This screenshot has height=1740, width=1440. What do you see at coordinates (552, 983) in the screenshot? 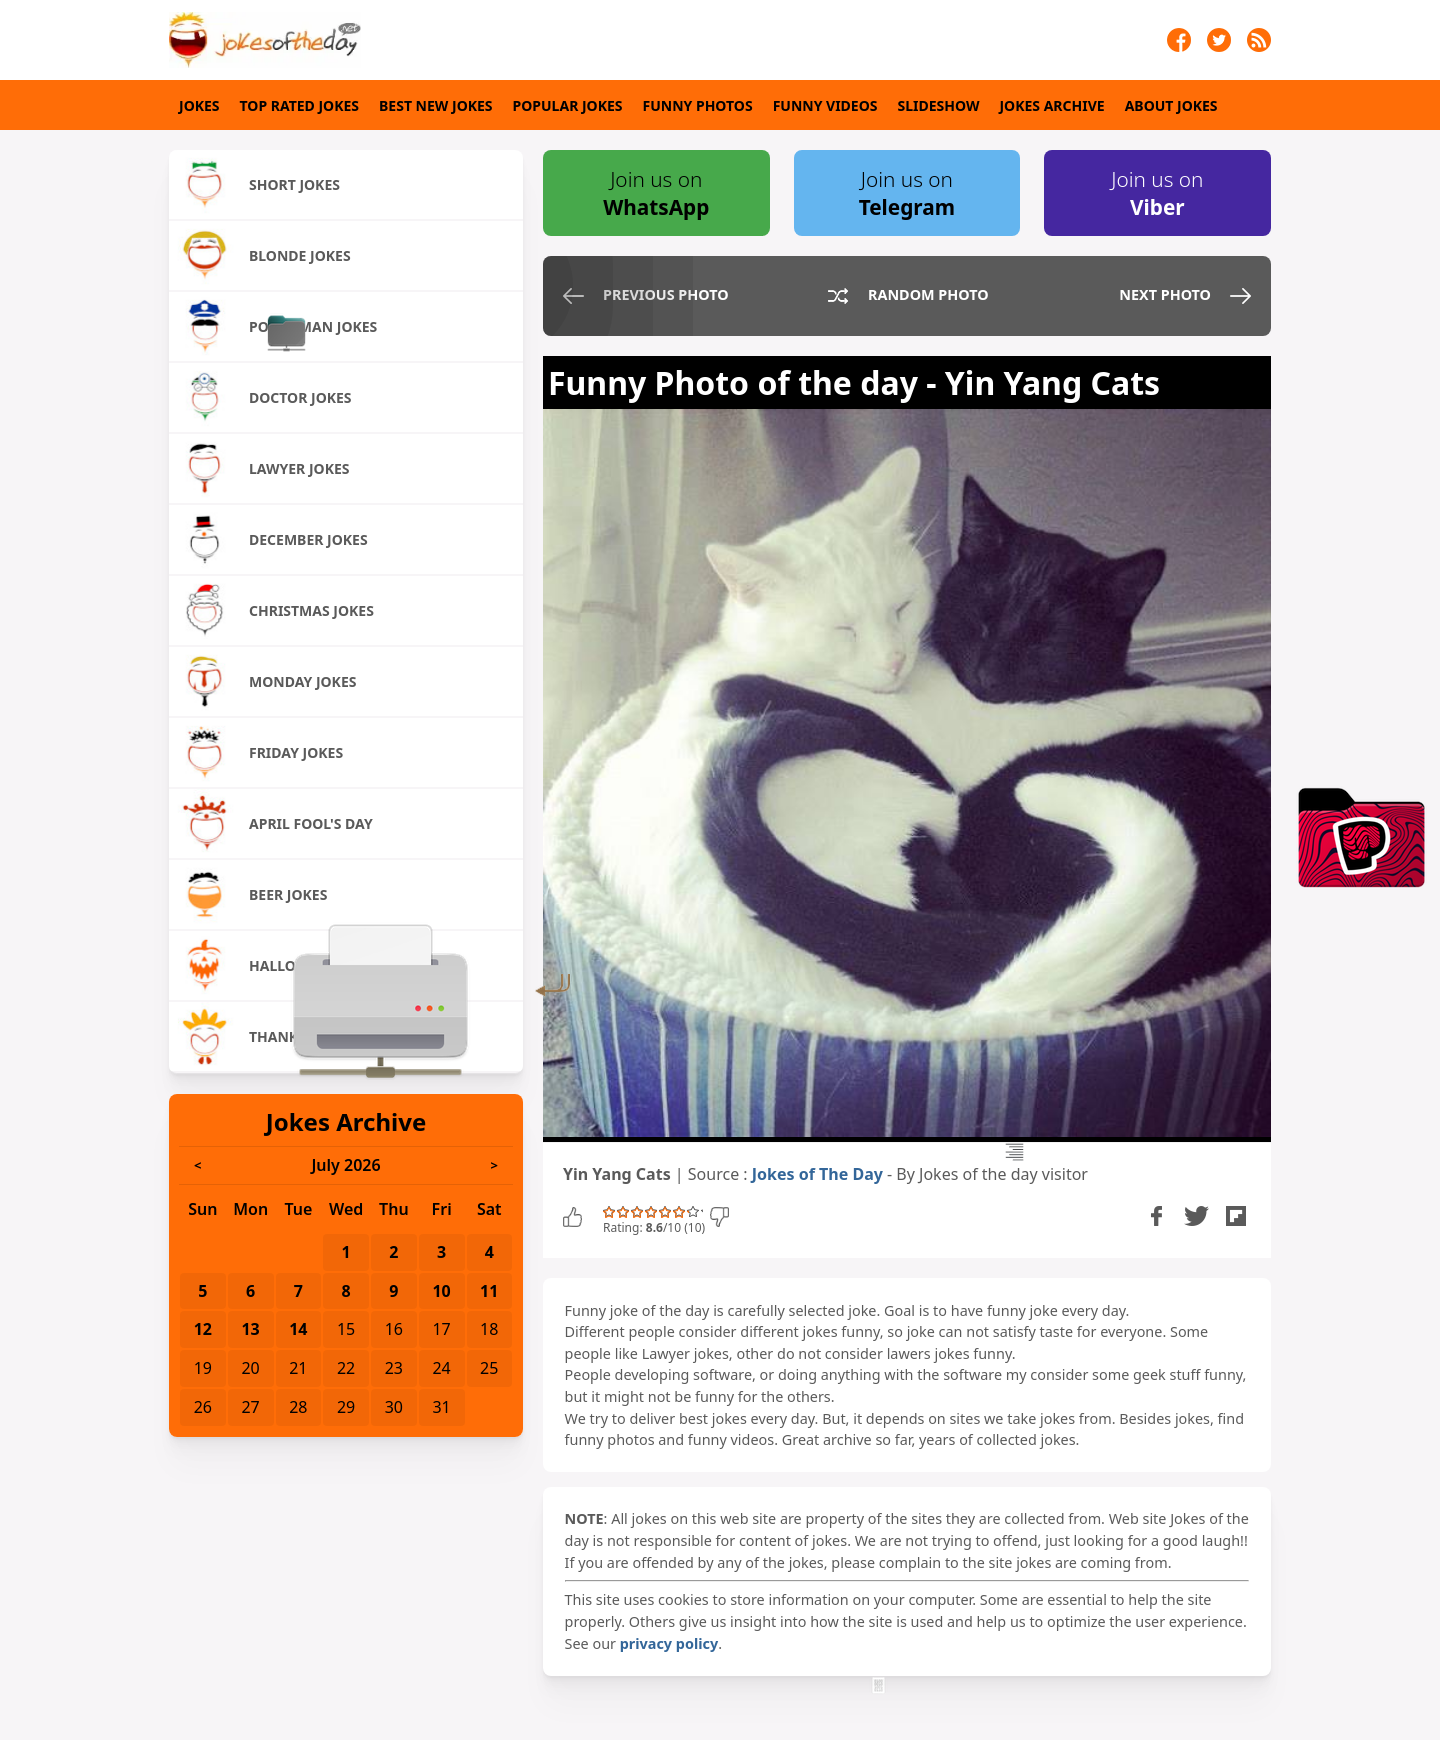
I see `reply to all recipients in an email thread` at bounding box center [552, 983].